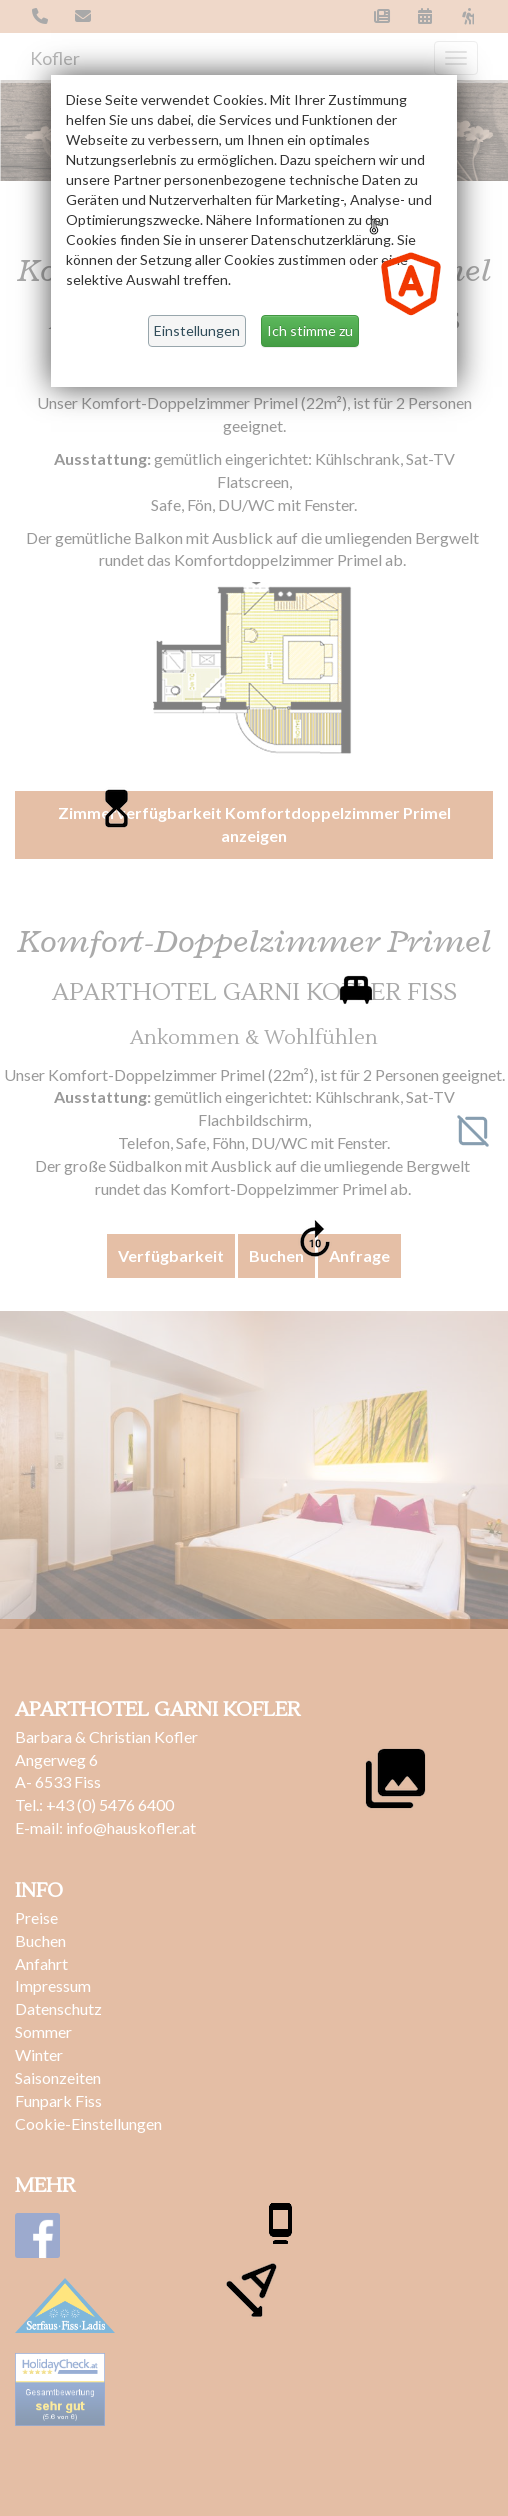 The width and height of the screenshot is (508, 2516). Describe the element at coordinates (395, 1778) in the screenshot. I see `view photo collections or albums` at that location.